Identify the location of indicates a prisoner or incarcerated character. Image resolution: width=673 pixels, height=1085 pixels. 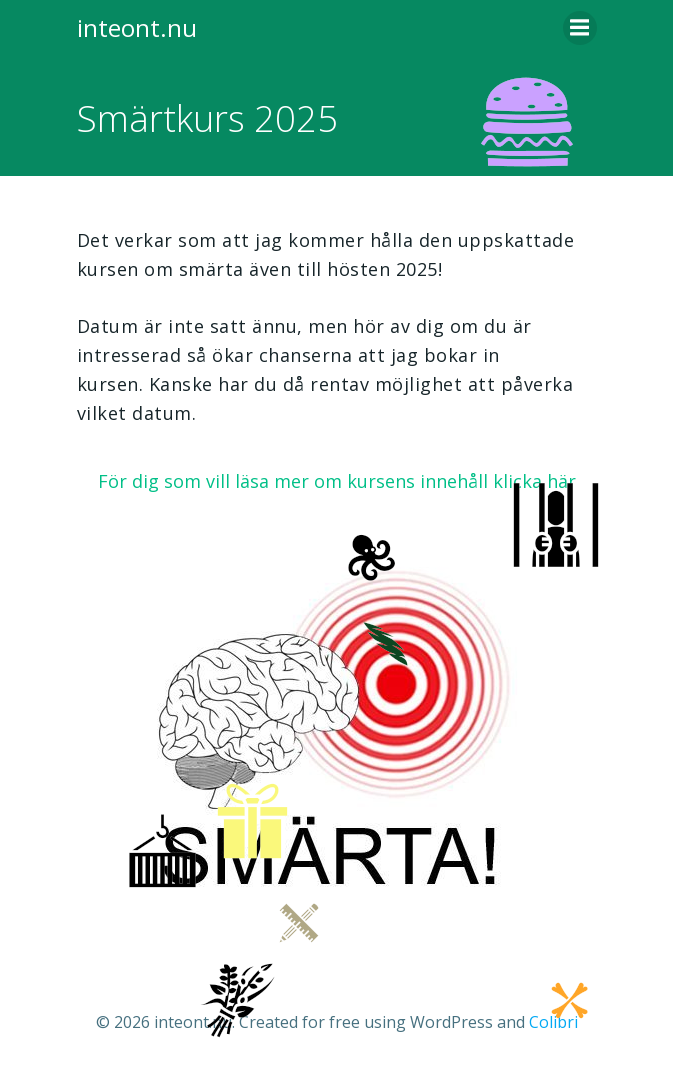
(556, 525).